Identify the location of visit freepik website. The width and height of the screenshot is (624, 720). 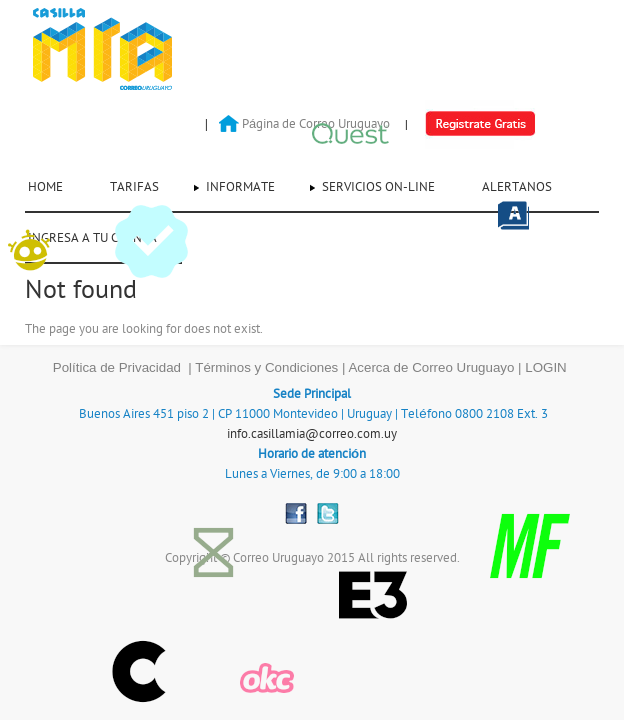
(29, 250).